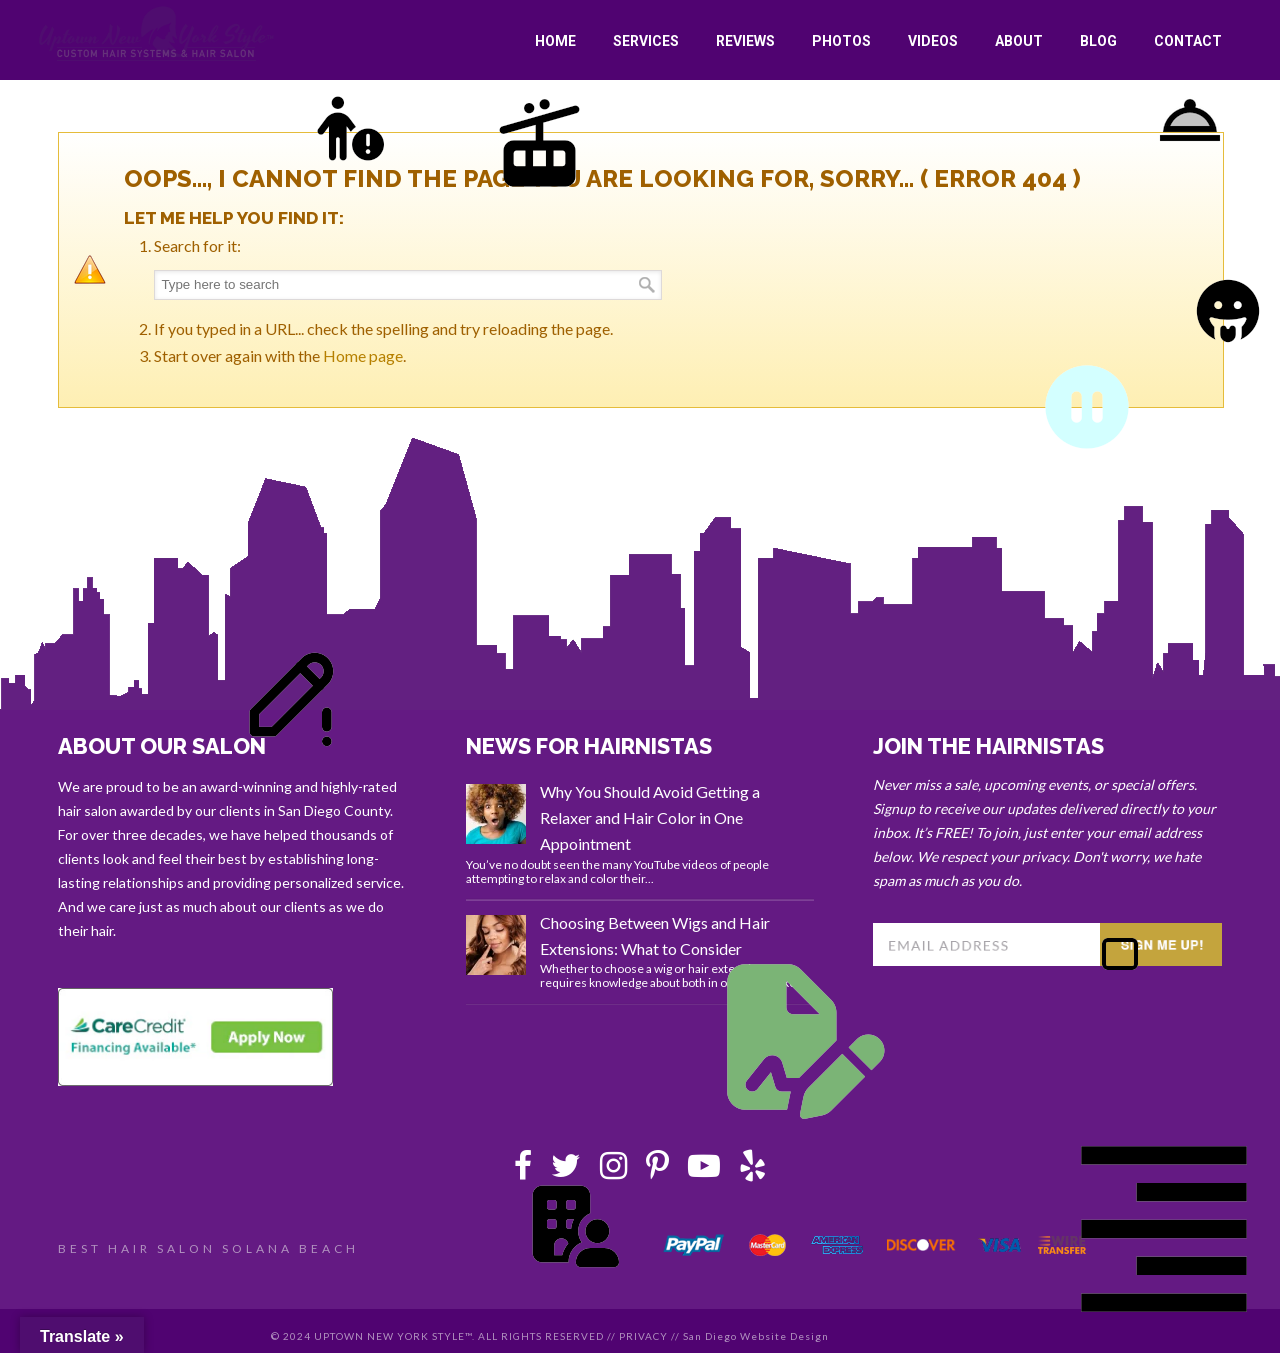 The image size is (1280, 1353). Describe the element at coordinates (1164, 1229) in the screenshot. I see `align text to the right` at that location.